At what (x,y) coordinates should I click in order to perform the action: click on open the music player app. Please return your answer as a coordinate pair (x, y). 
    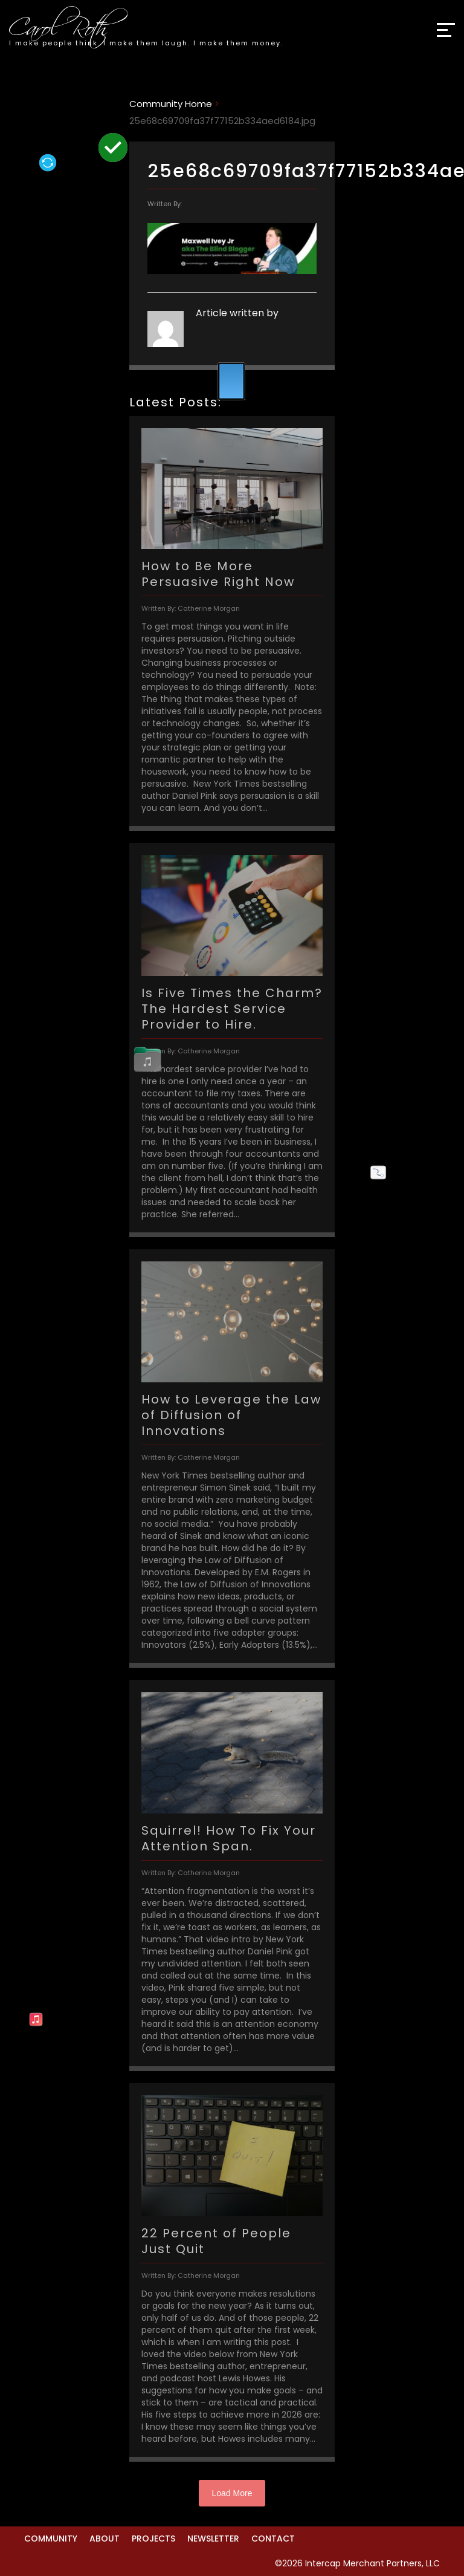
    Looking at the image, I should click on (36, 2019).